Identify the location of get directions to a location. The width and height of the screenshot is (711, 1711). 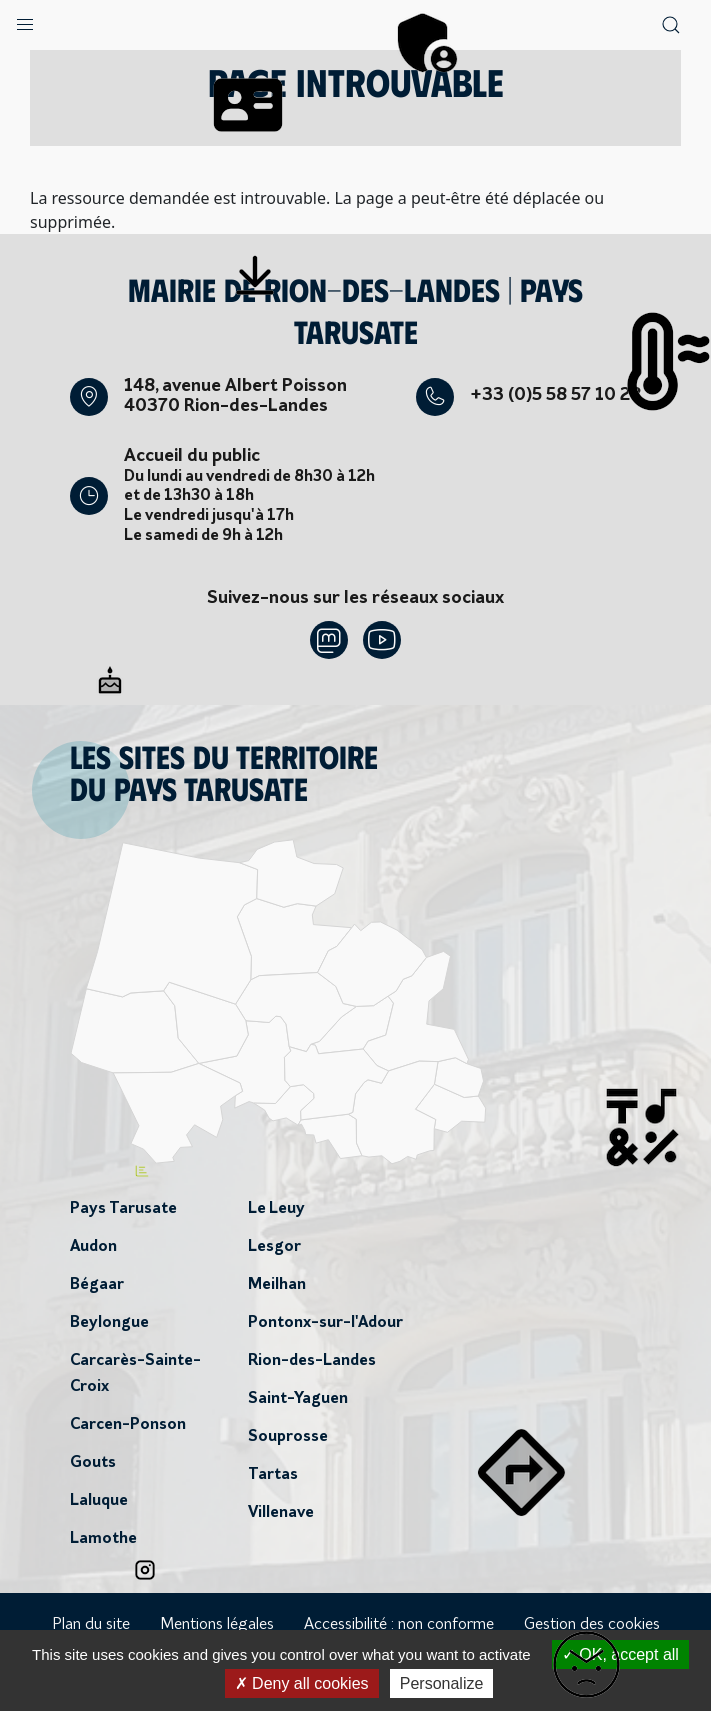
(521, 1472).